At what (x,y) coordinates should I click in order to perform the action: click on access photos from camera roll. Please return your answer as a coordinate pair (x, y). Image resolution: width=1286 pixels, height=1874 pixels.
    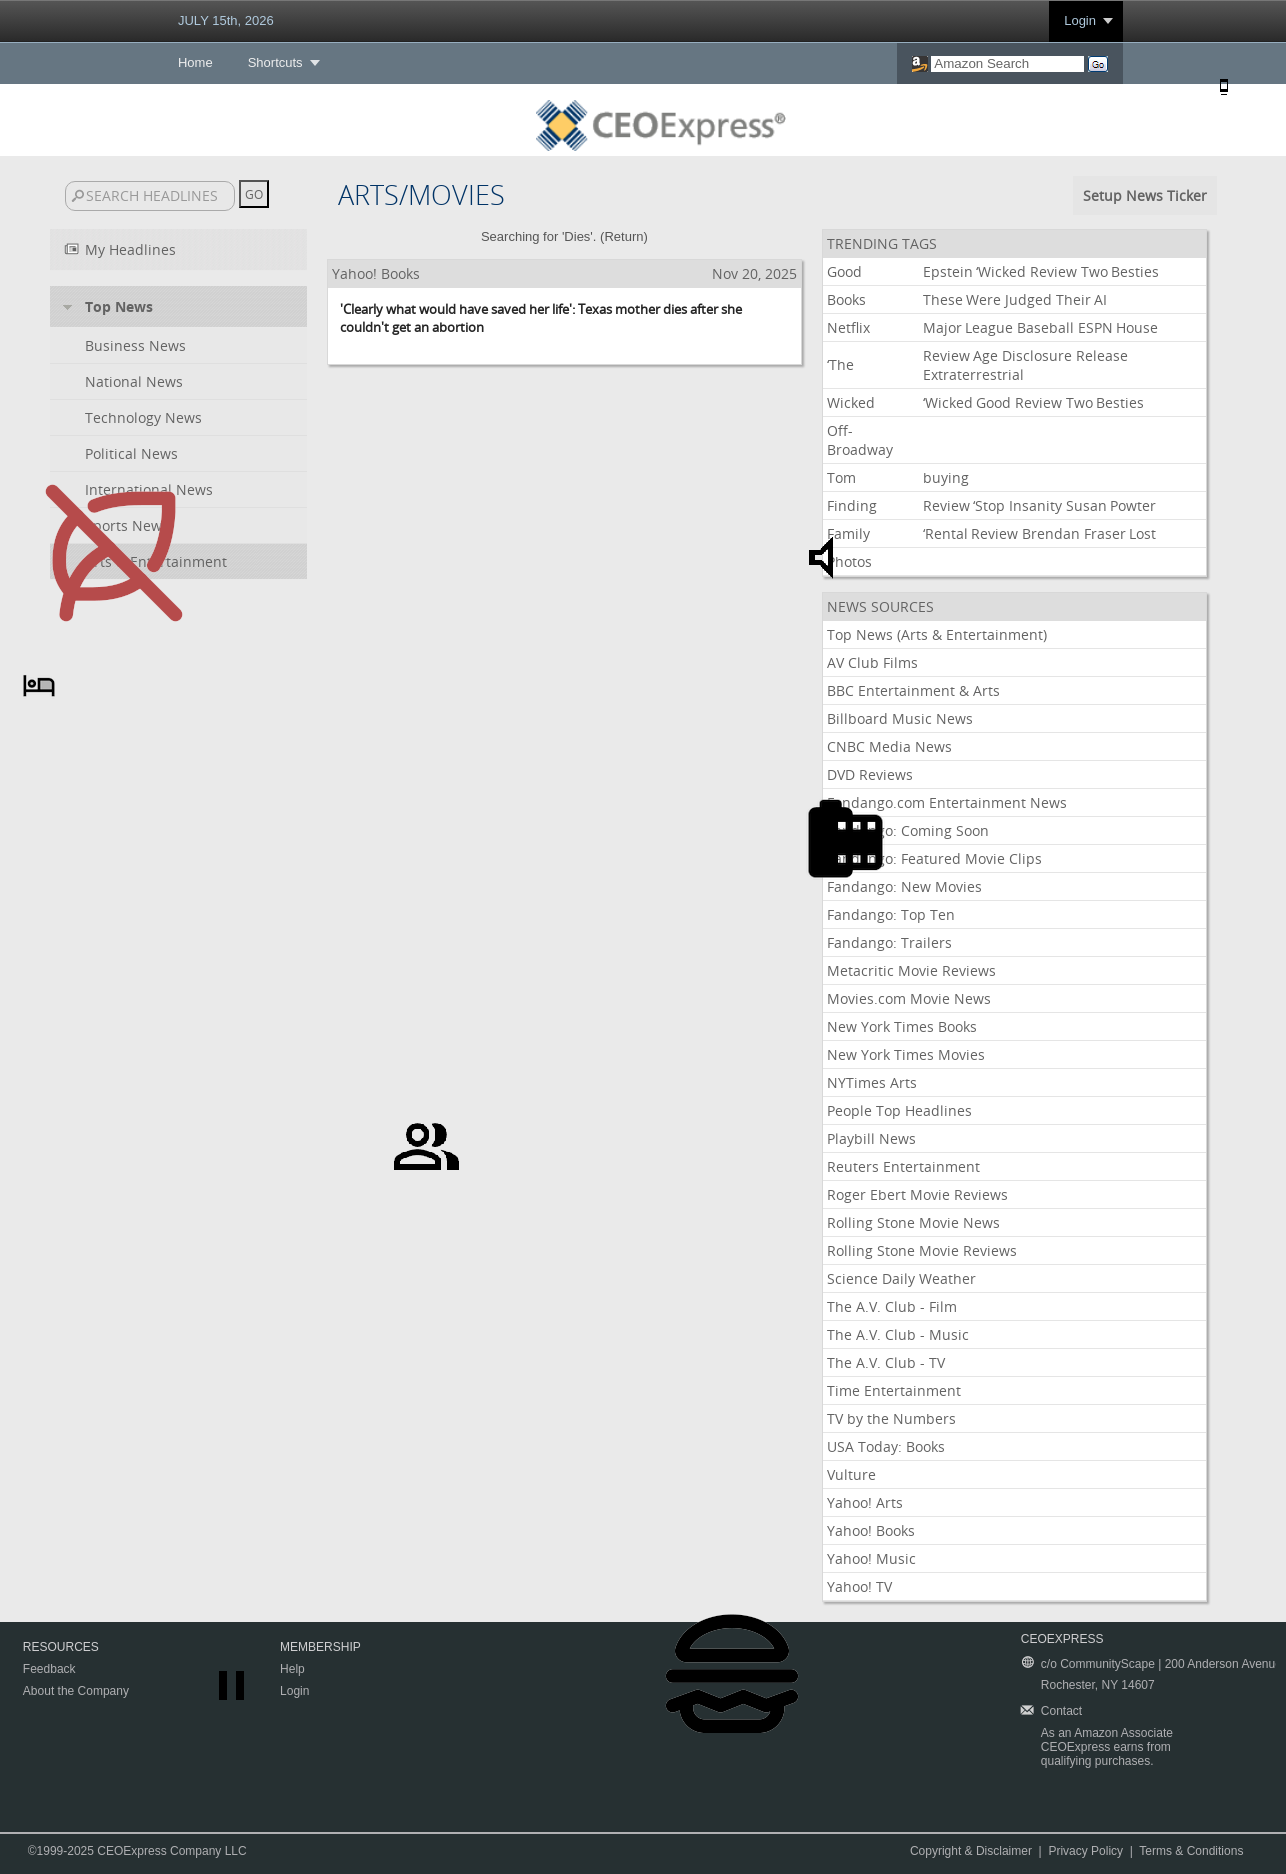
    Looking at the image, I should click on (845, 840).